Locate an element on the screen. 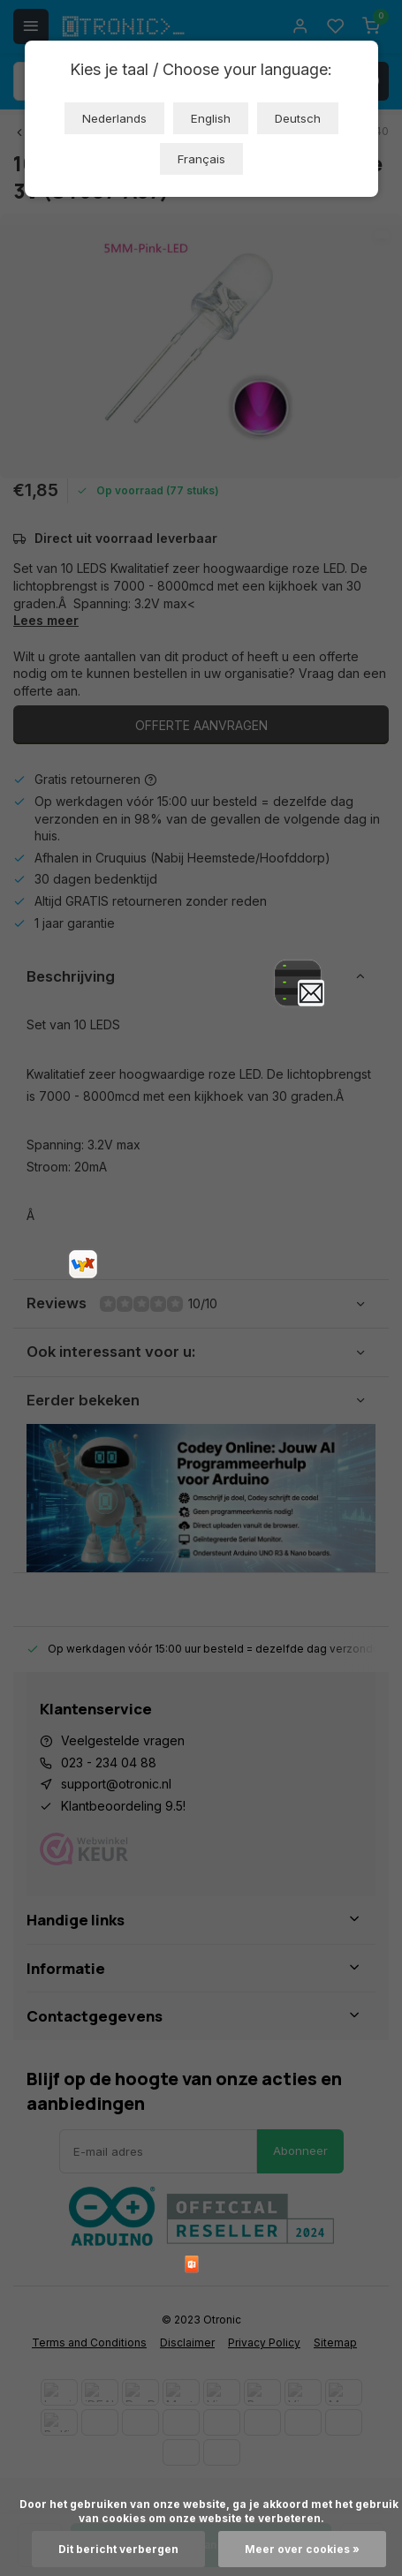 This screenshot has width=402, height=2576. configure mail server settings is located at coordinates (298, 983).